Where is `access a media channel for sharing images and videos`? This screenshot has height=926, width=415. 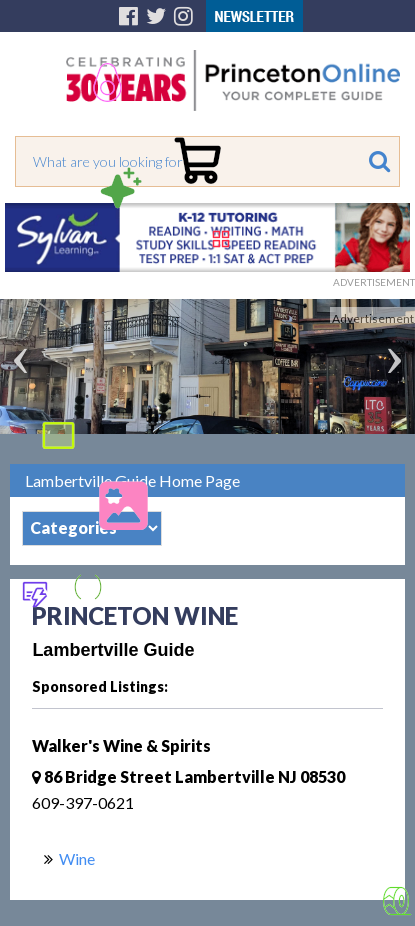 access a media channel for sharing images and videos is located at coordinates (123, 505).